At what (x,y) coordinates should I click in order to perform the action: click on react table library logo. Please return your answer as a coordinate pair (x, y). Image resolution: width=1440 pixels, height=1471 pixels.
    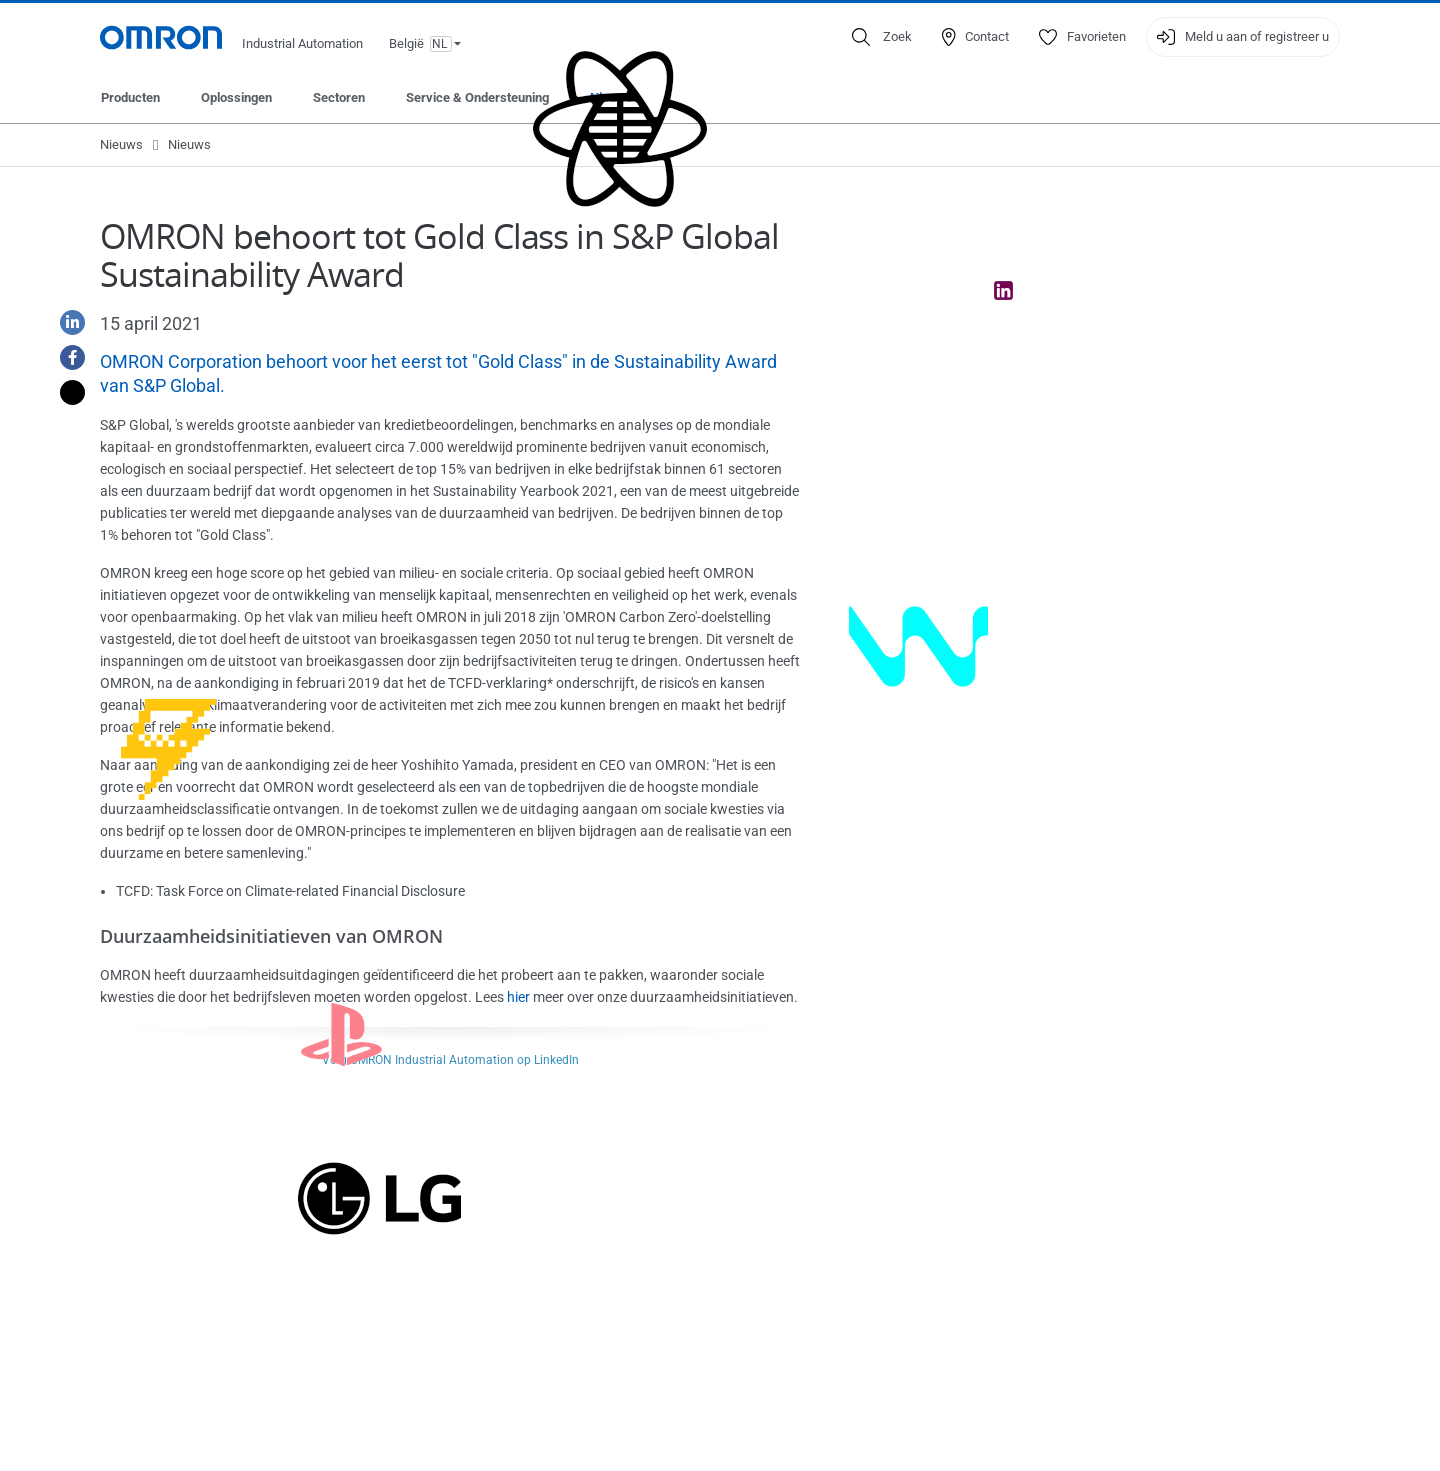
    Looking at the image, I should click on (620, 129).